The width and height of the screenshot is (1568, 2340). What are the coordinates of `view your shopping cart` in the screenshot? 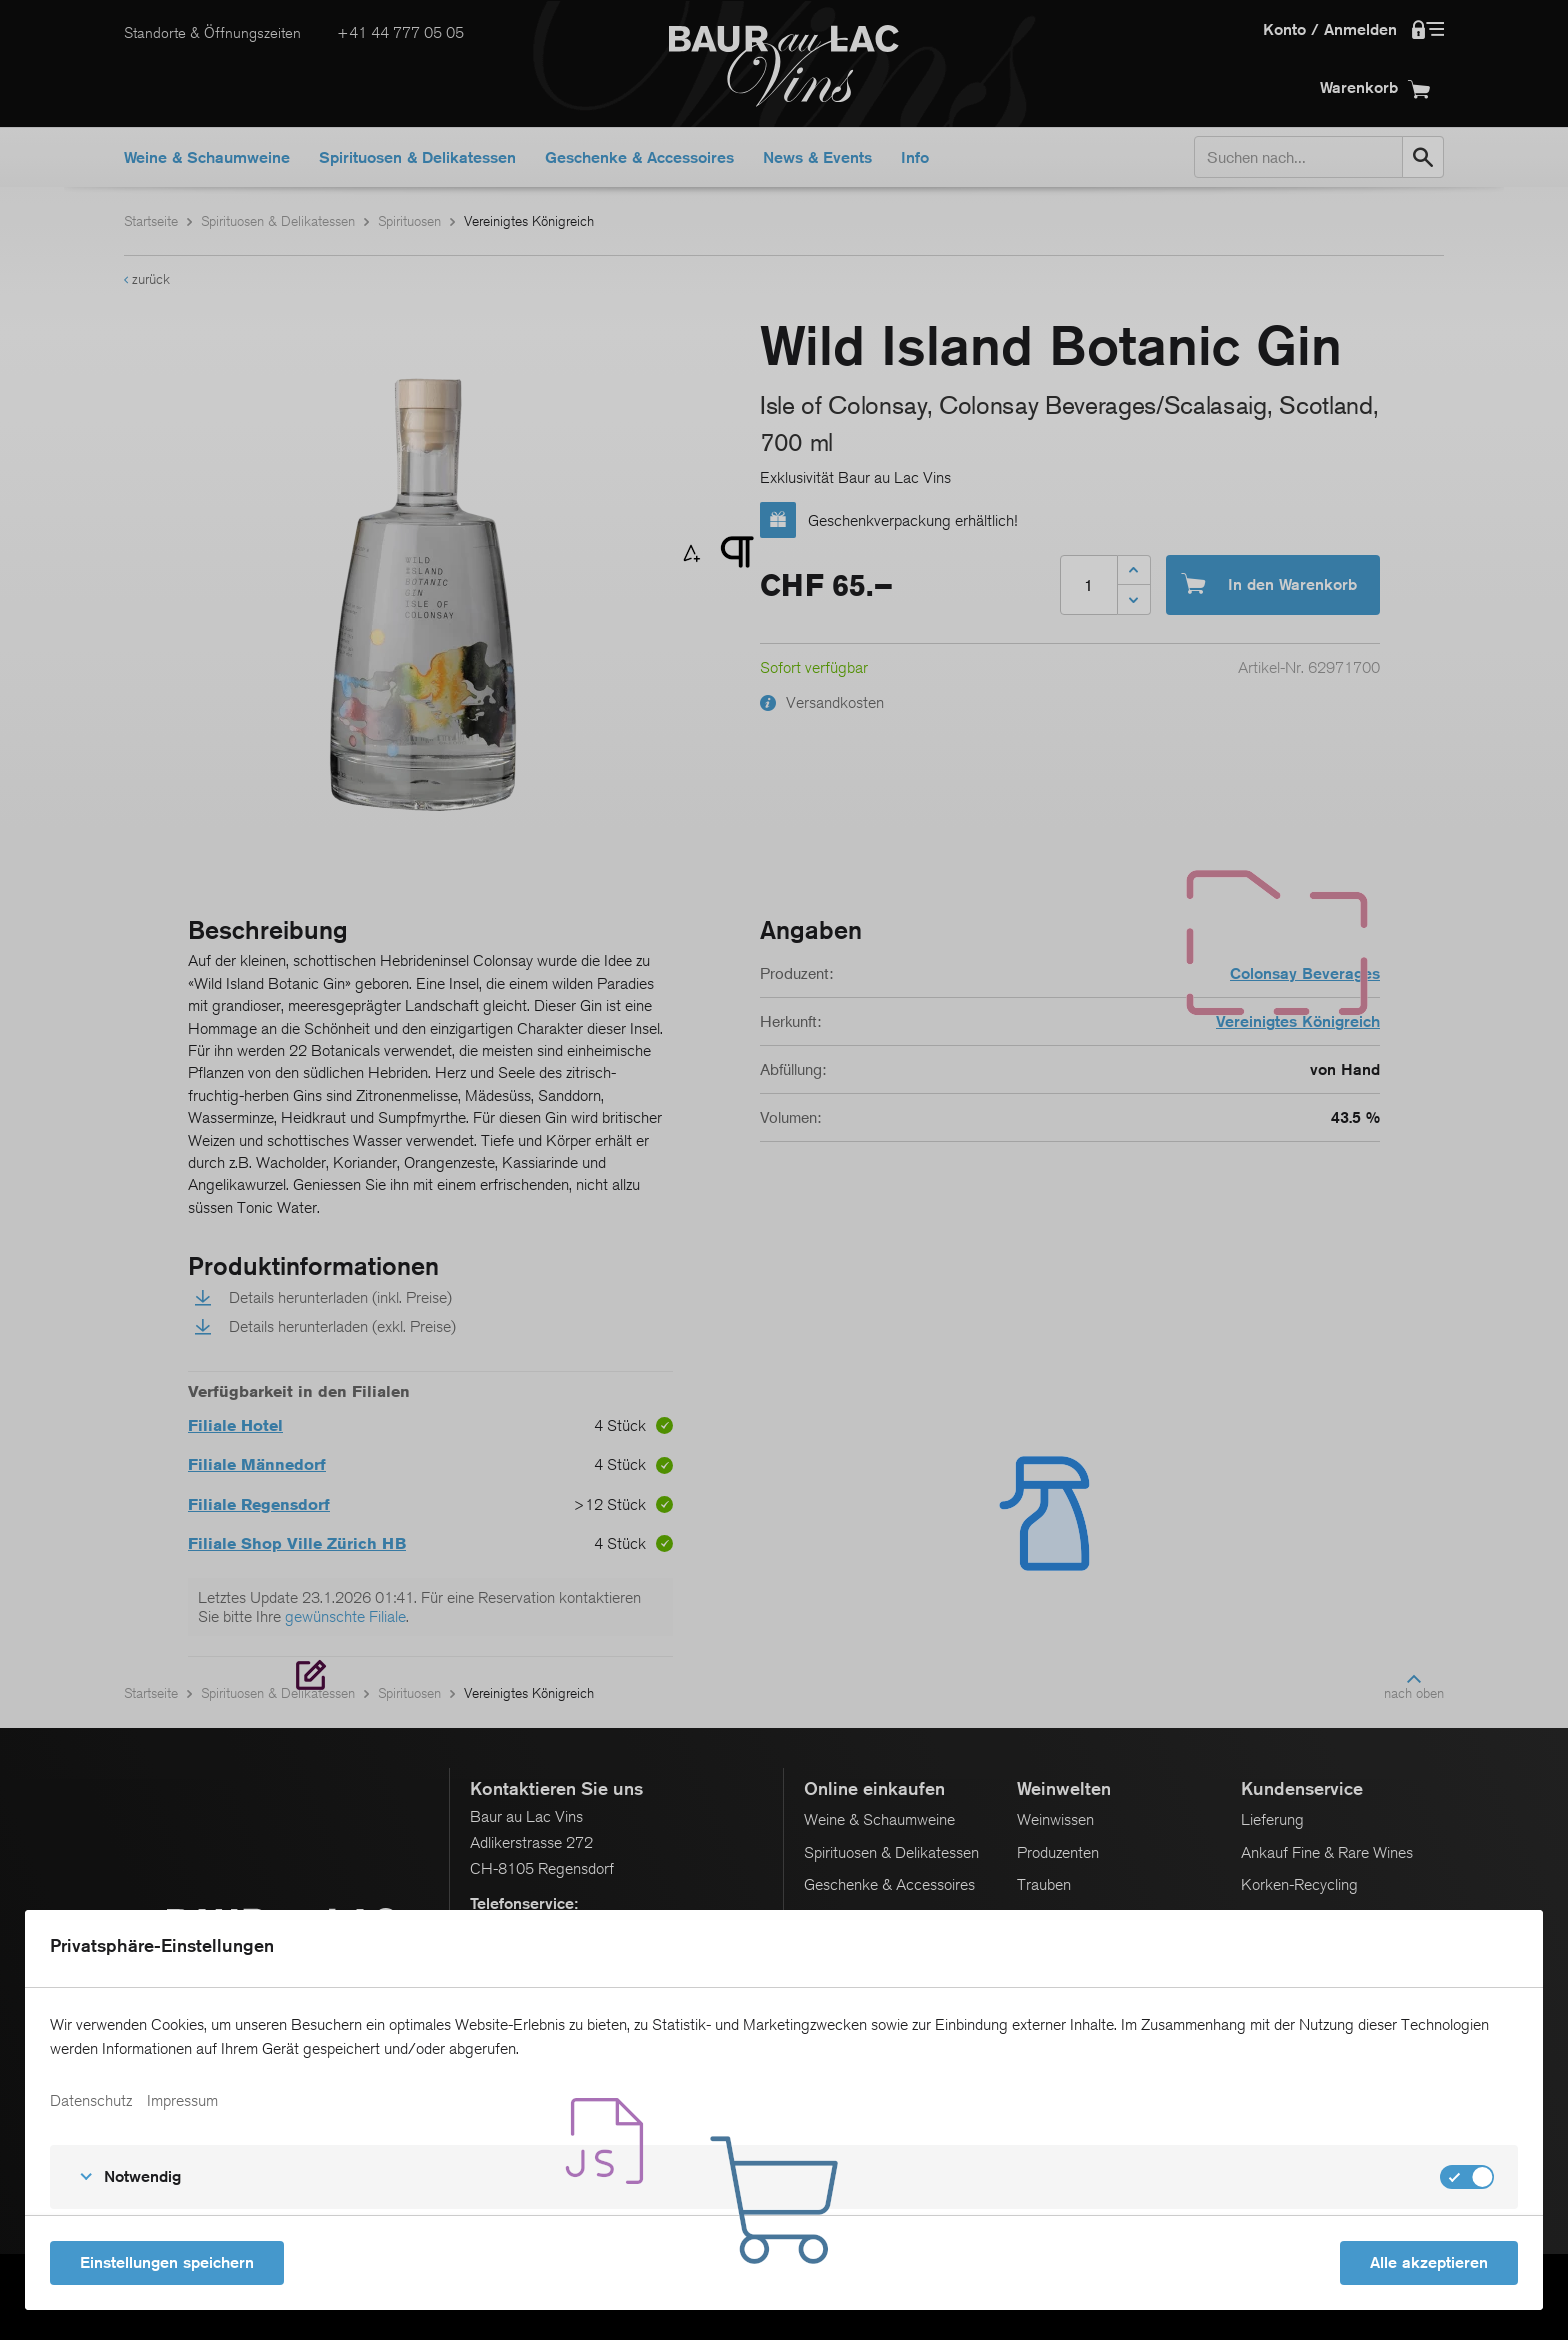 It's located at (776, 2202).